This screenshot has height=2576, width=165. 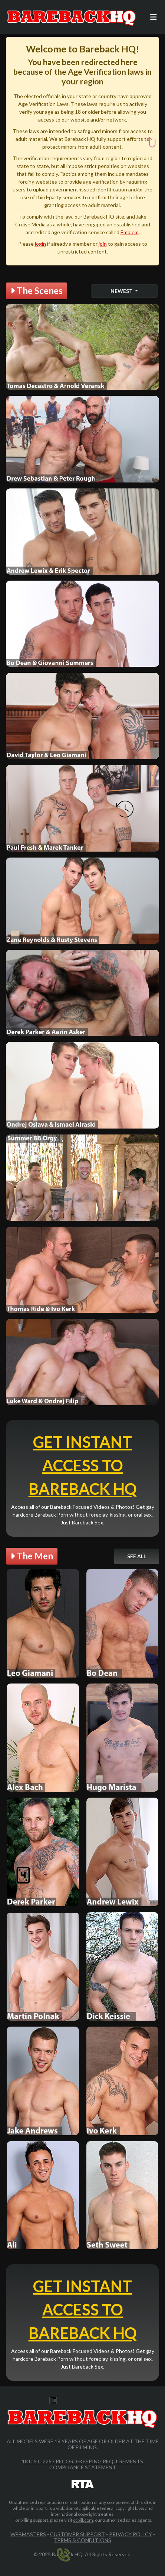 I want to click on make a phone call, so click(x=64, y=2554).